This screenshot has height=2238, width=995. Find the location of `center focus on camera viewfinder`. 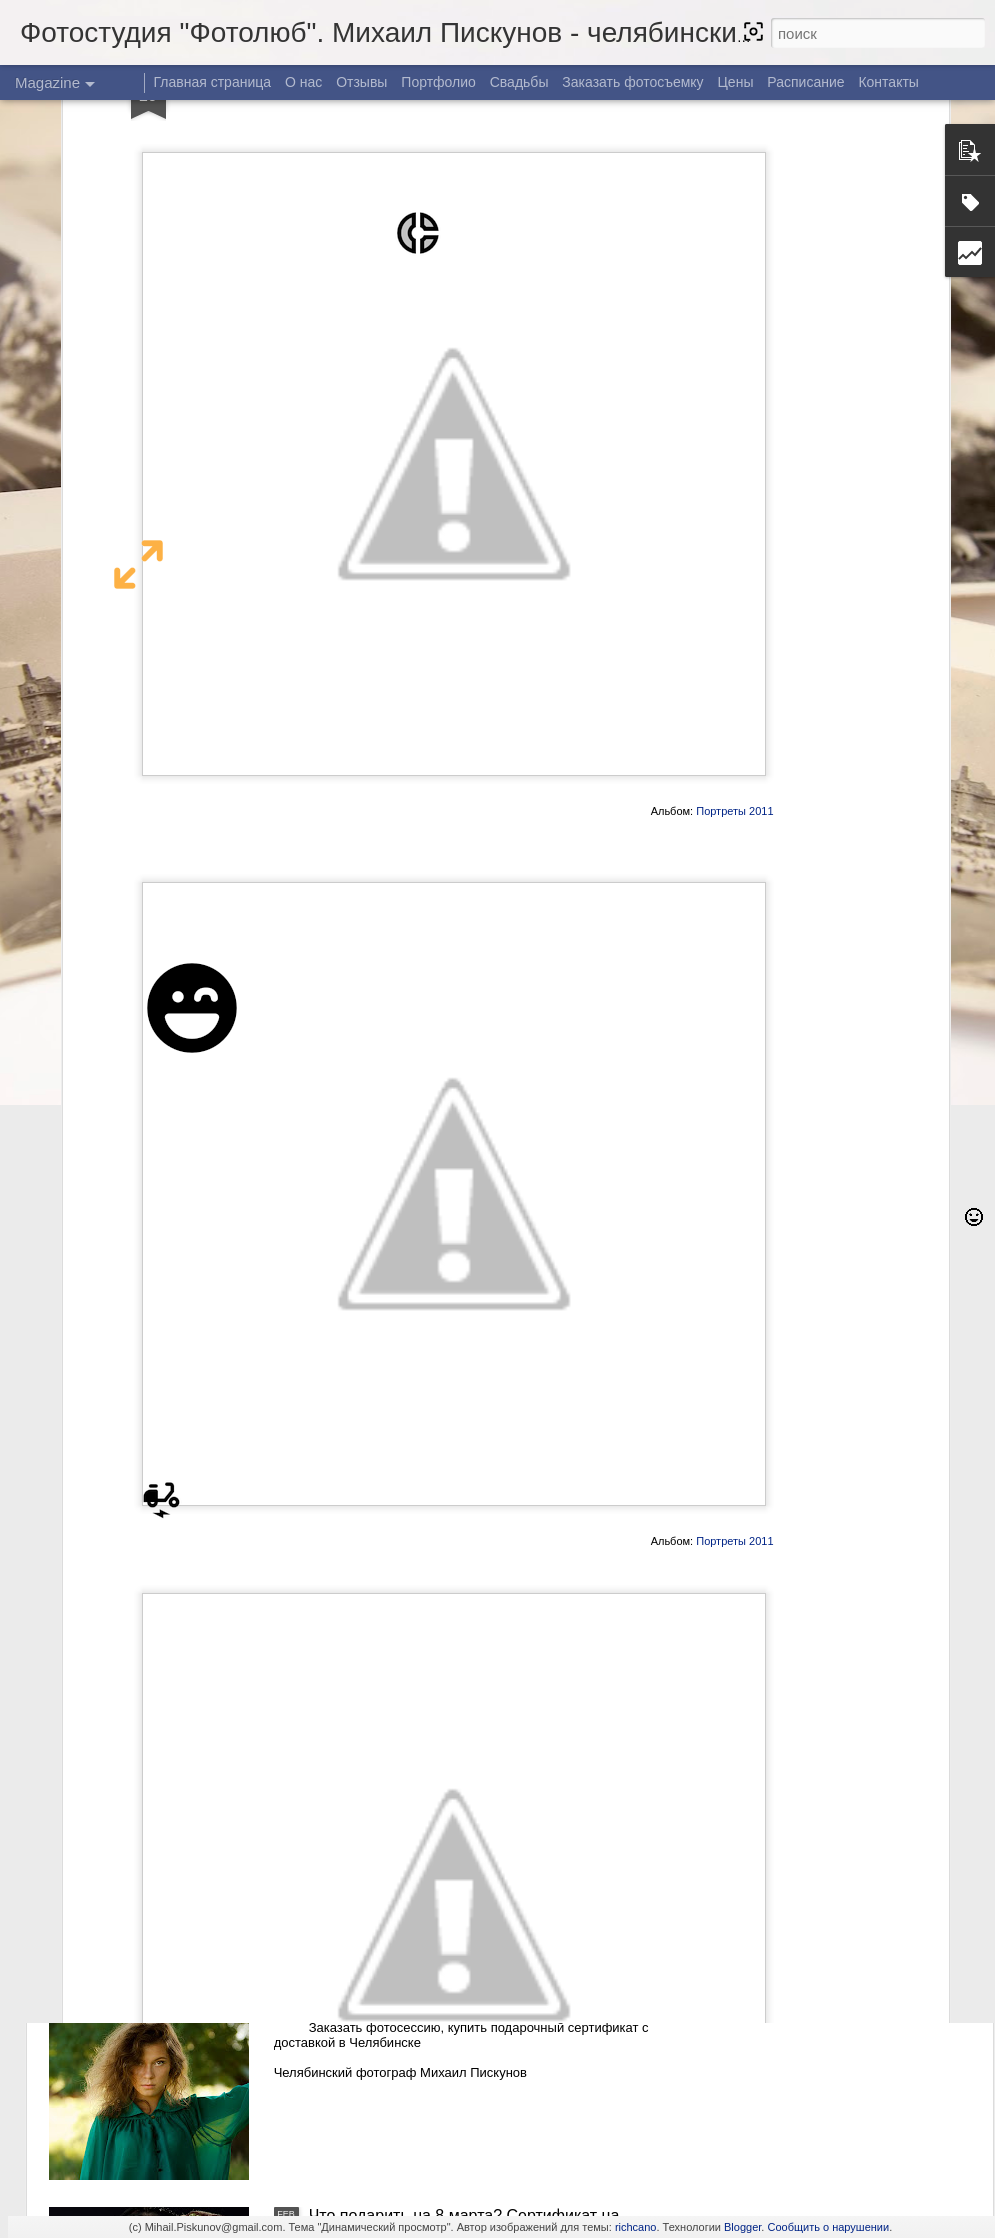

center focus on camera viewfinder is located at coordinates (753, 31).